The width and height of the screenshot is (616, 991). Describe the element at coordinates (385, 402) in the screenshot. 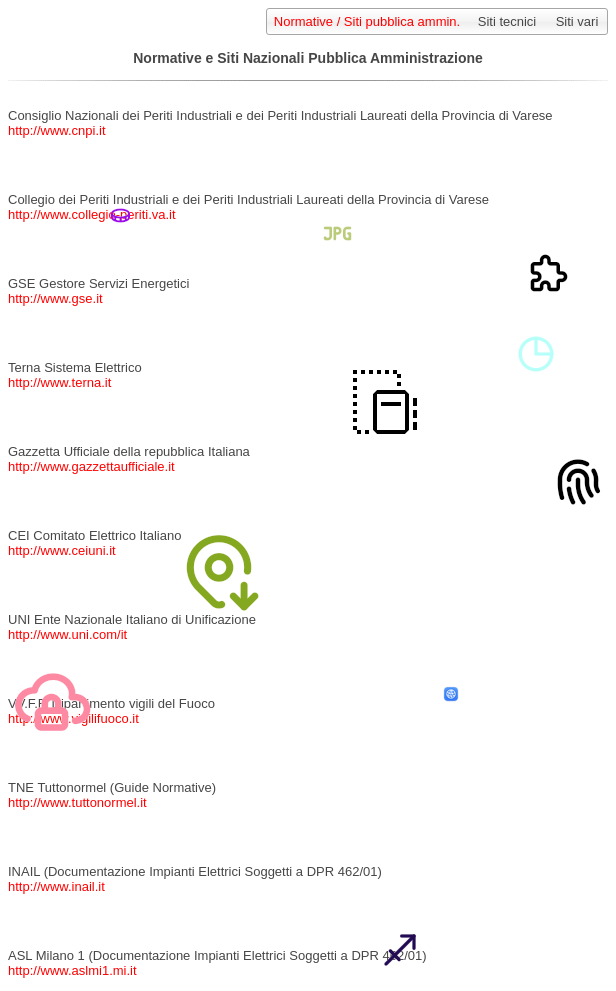

I see `create a new notebook from template` at that location.